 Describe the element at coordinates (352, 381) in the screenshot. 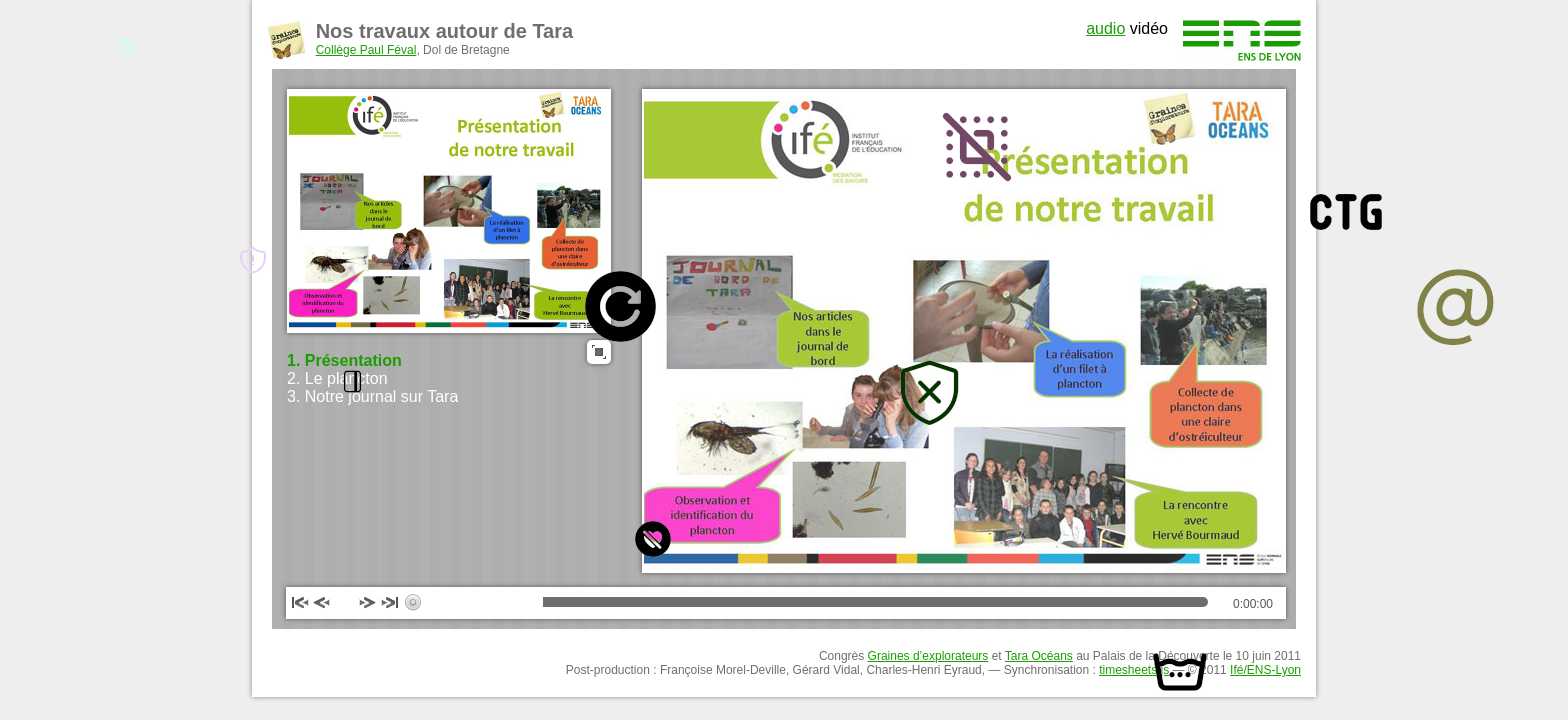

I see `open your journal or diary` at that location.